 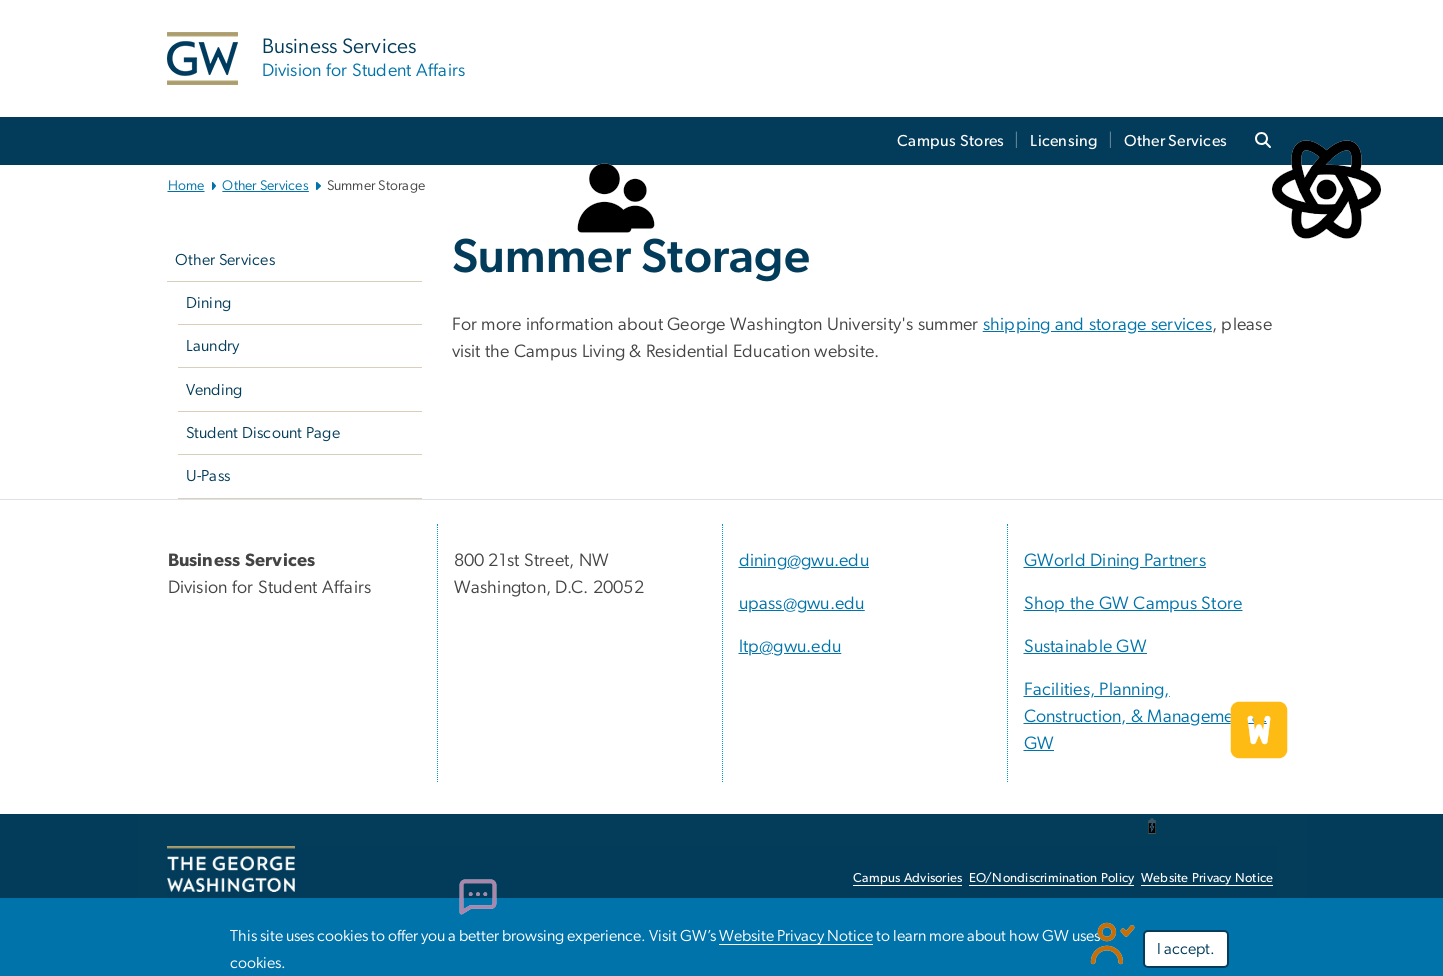 What do you see at coordinates (616, 198) in the screenshot?
I see `view contacts or friends list` at bounding box center [616, 198].